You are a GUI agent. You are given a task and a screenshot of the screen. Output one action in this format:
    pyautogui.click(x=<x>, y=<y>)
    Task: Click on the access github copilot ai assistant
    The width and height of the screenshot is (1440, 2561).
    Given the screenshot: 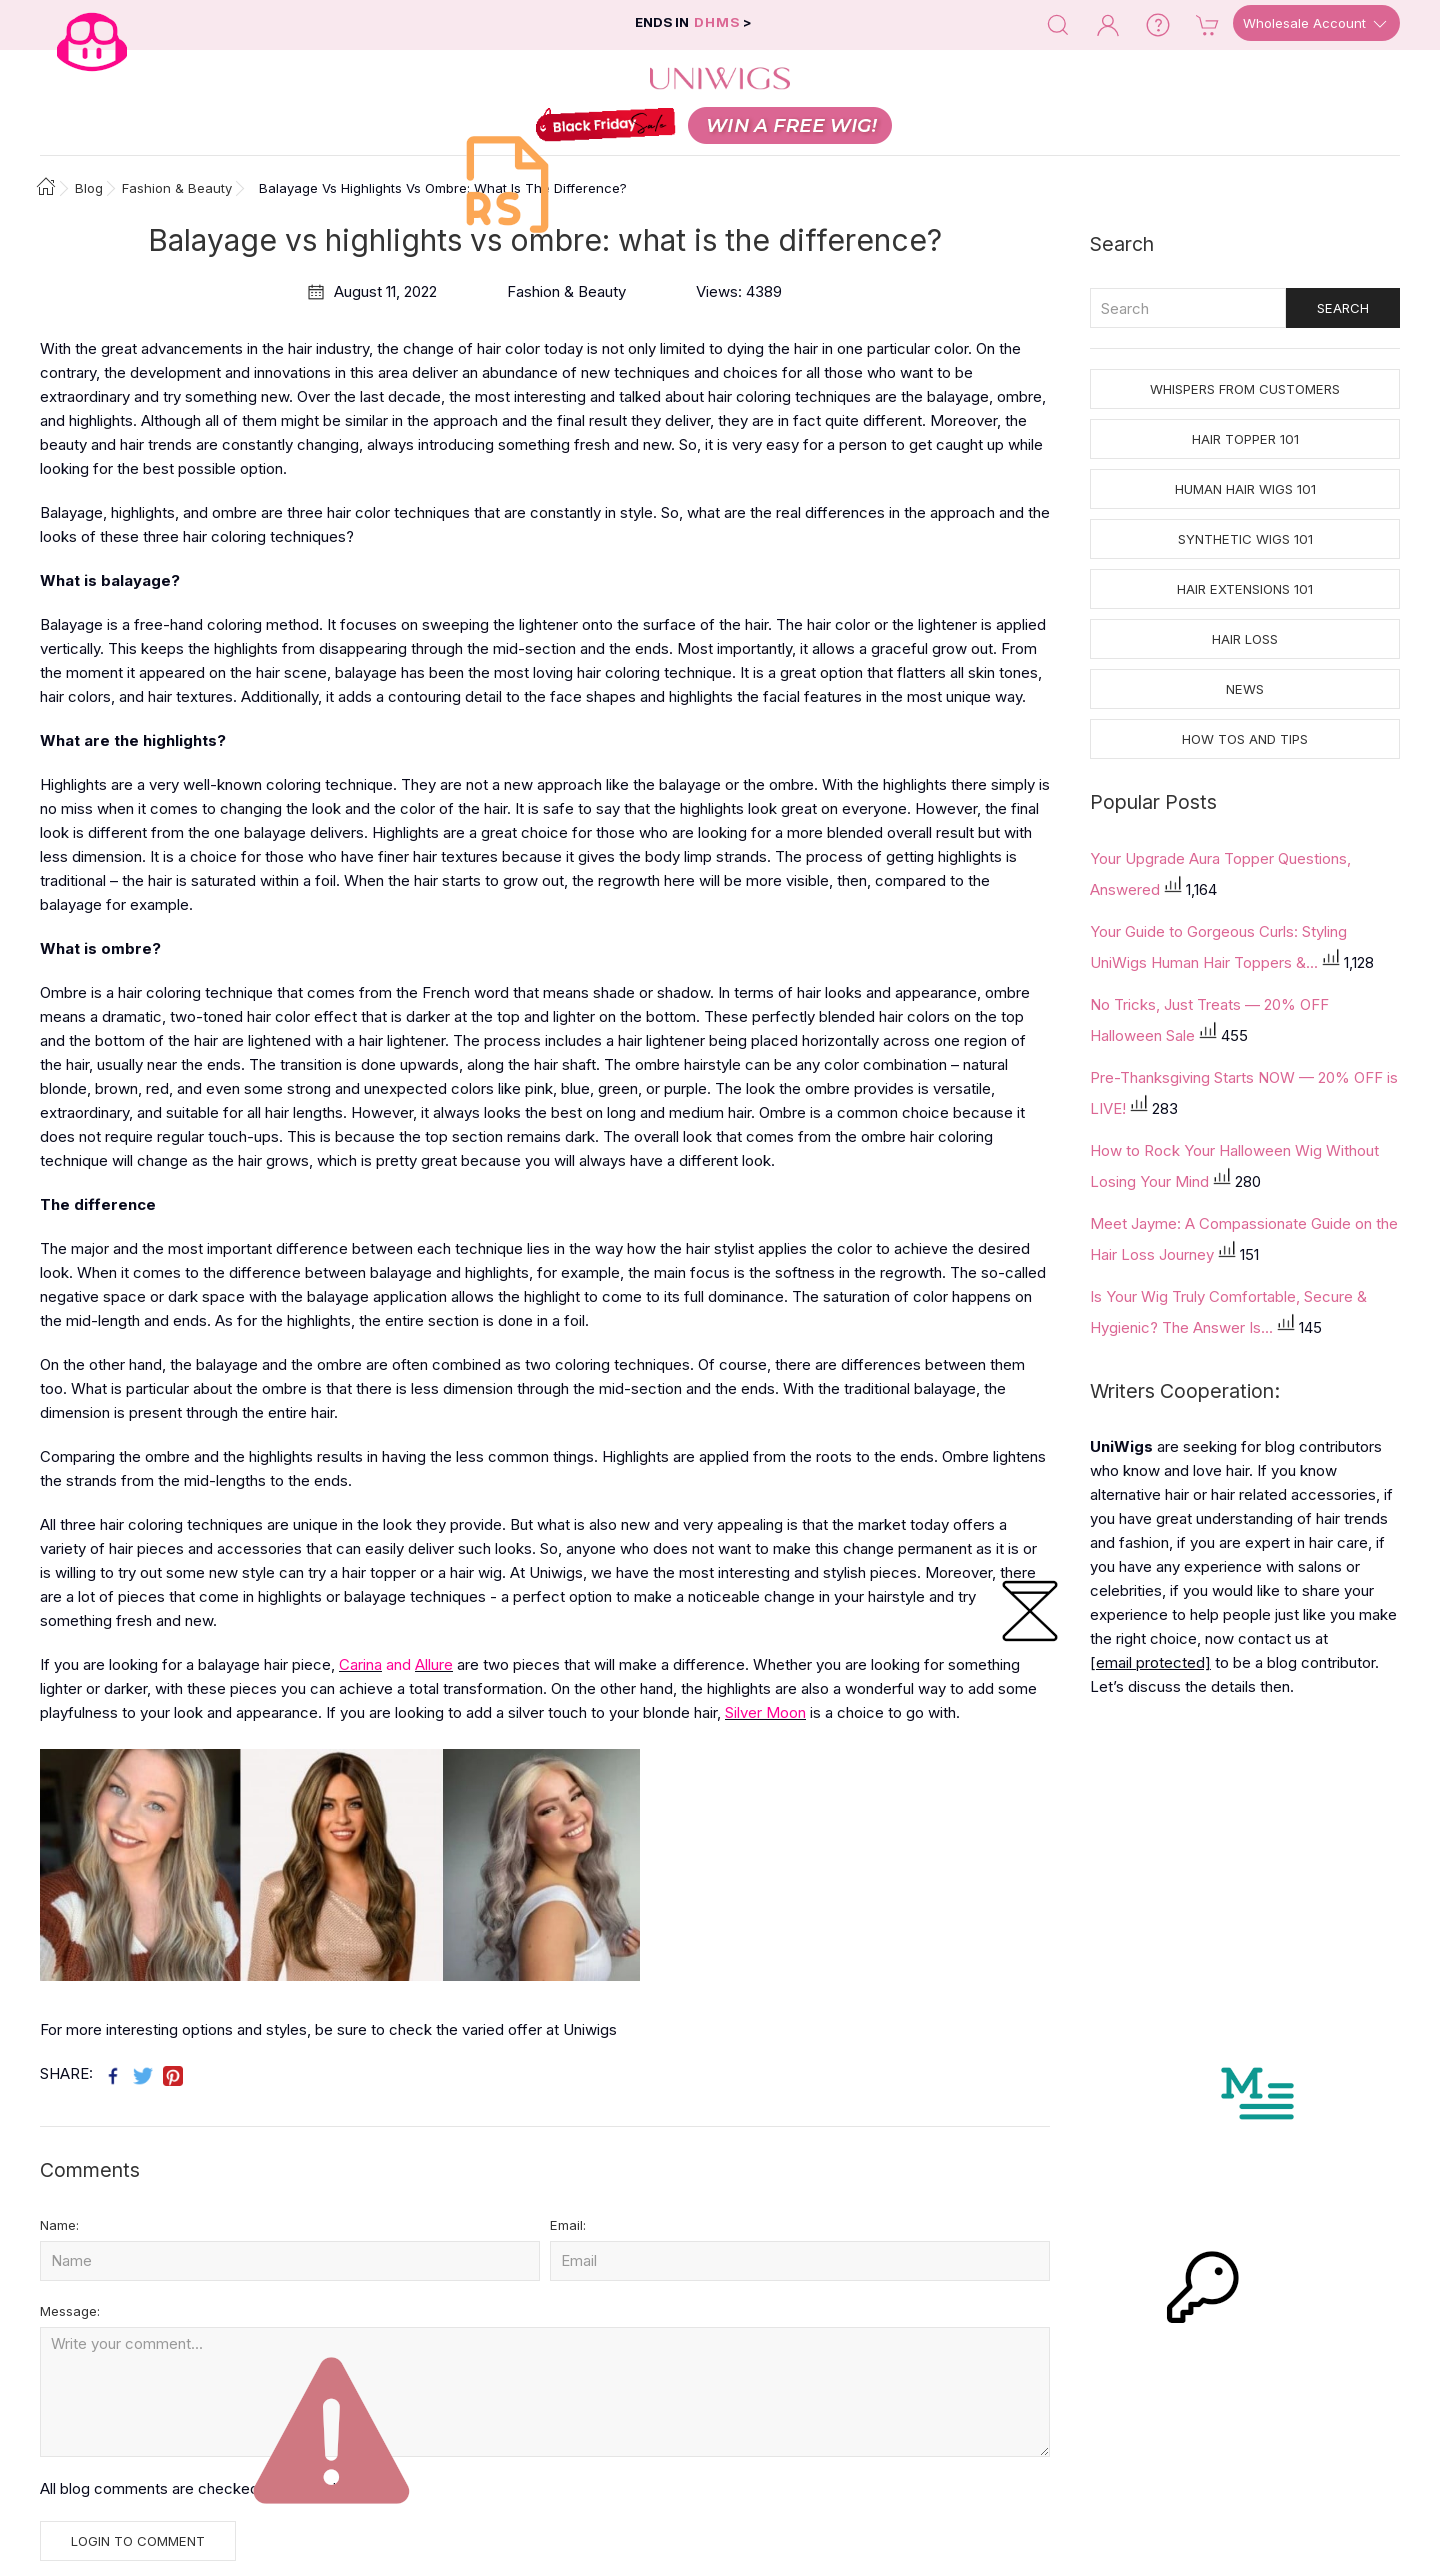 What is the action you would take?
    pyautogui.click(x=92, y=42)
    